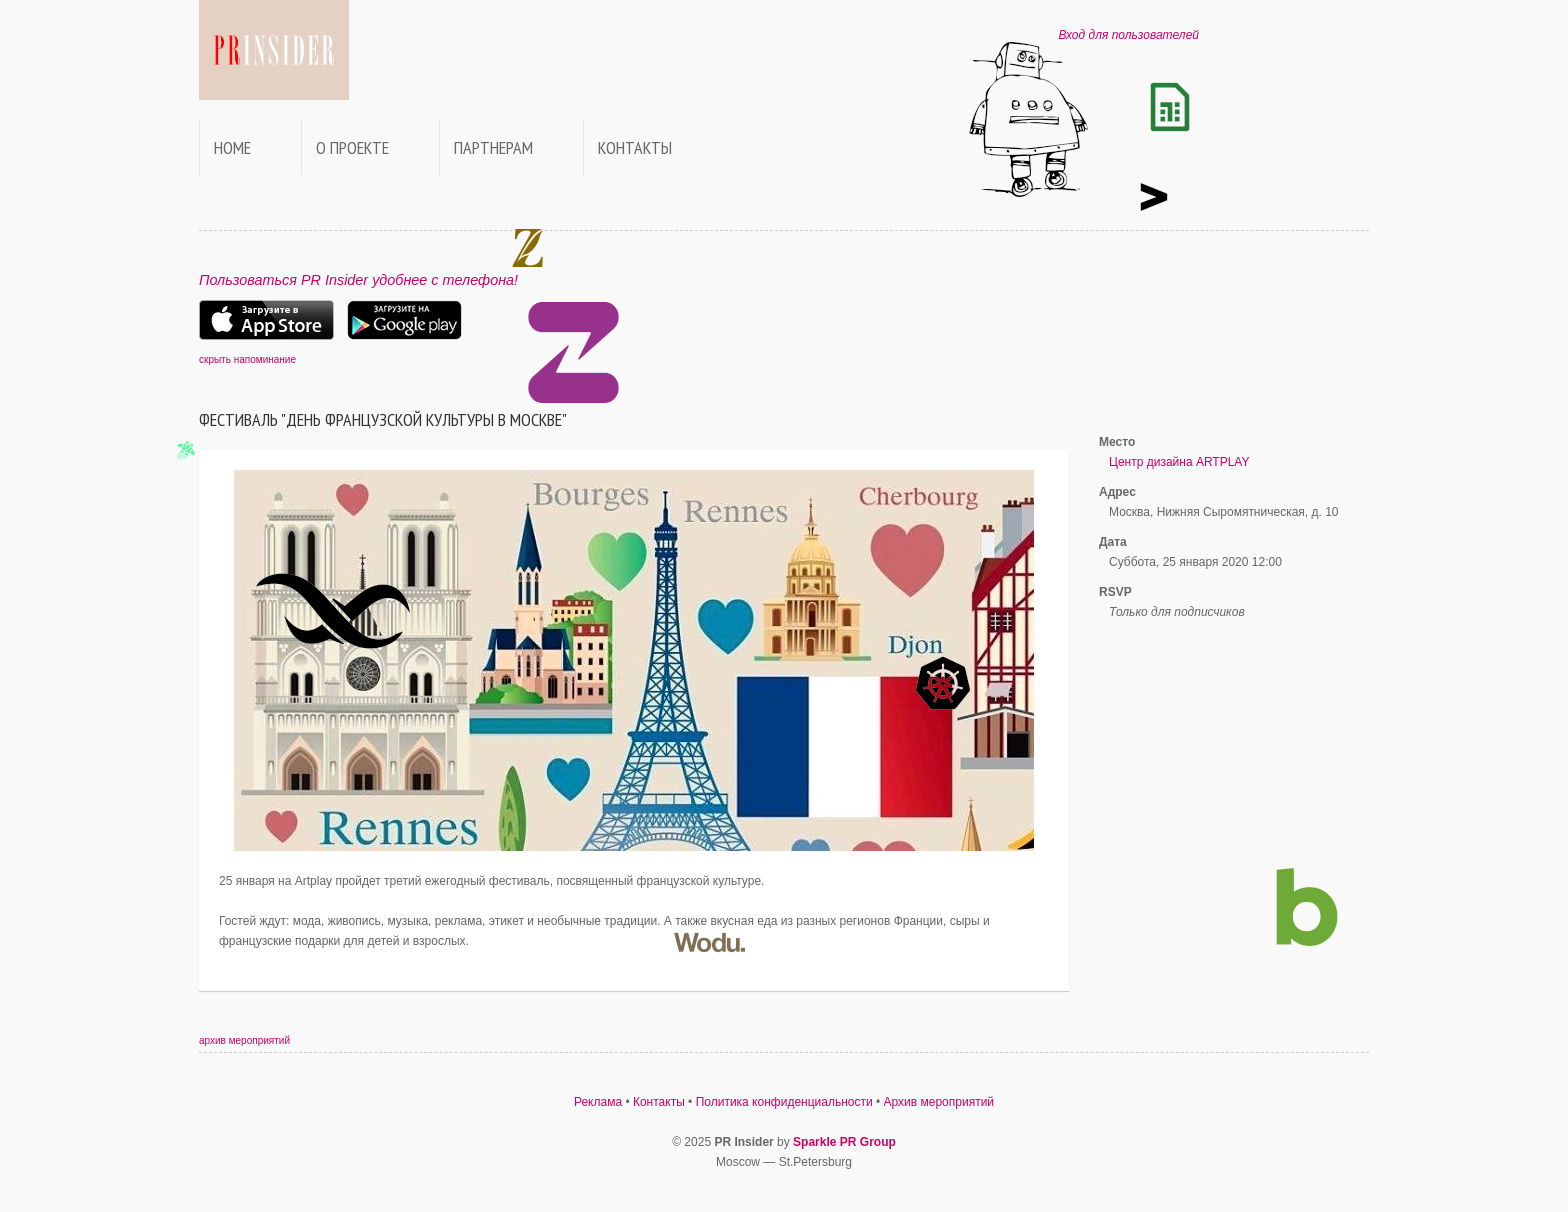 The image size is (1568, 1212). I want to click on view sim card information, so click(1170, 107).